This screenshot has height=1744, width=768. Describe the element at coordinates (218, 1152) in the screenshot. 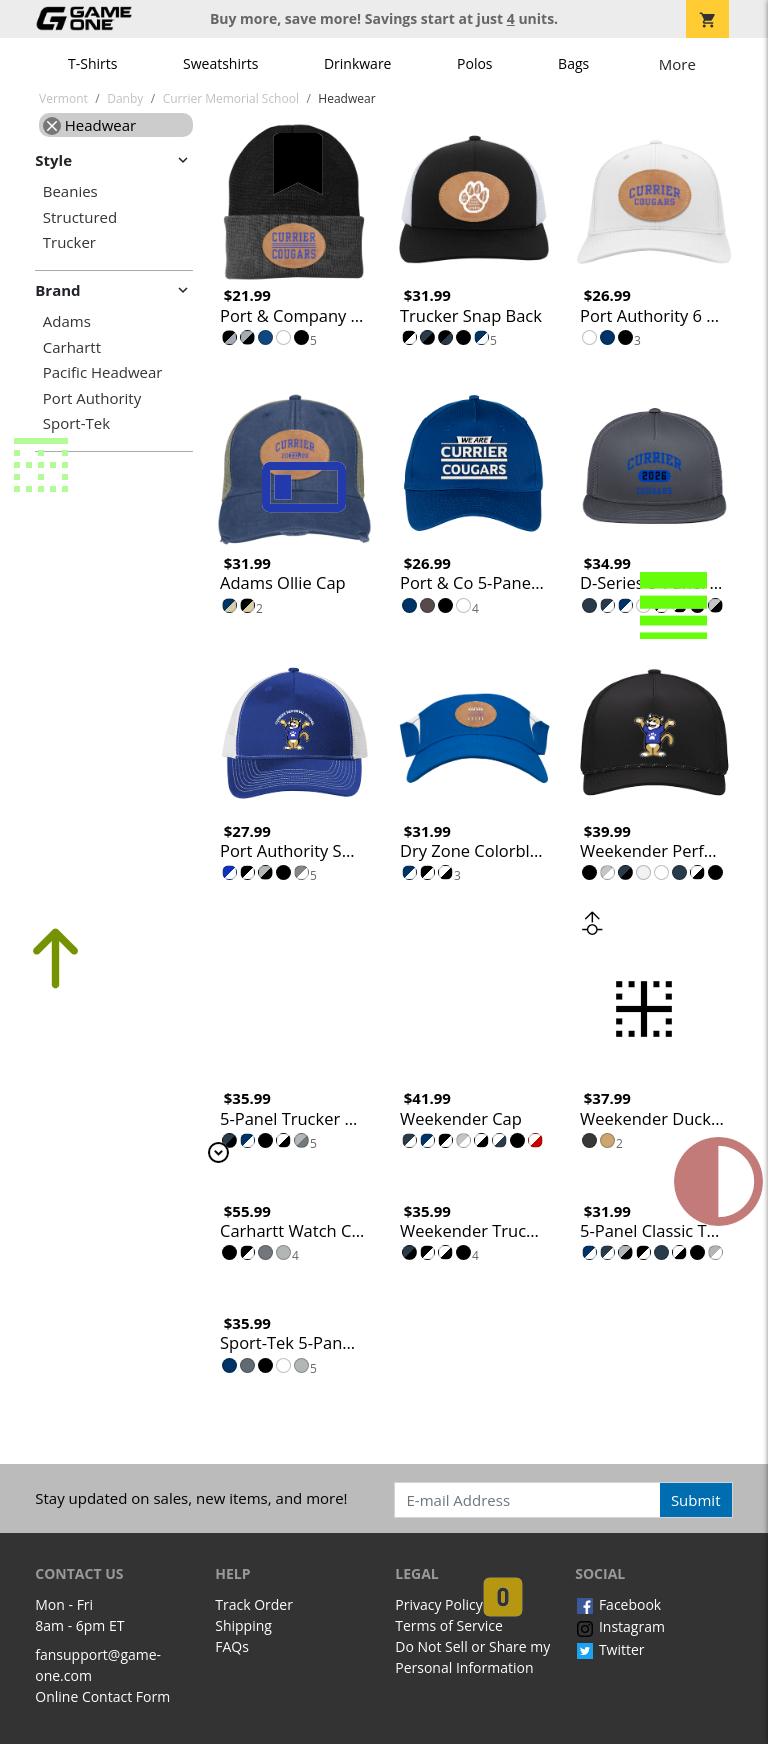

I see `expand dropdown menu or section` at that location.